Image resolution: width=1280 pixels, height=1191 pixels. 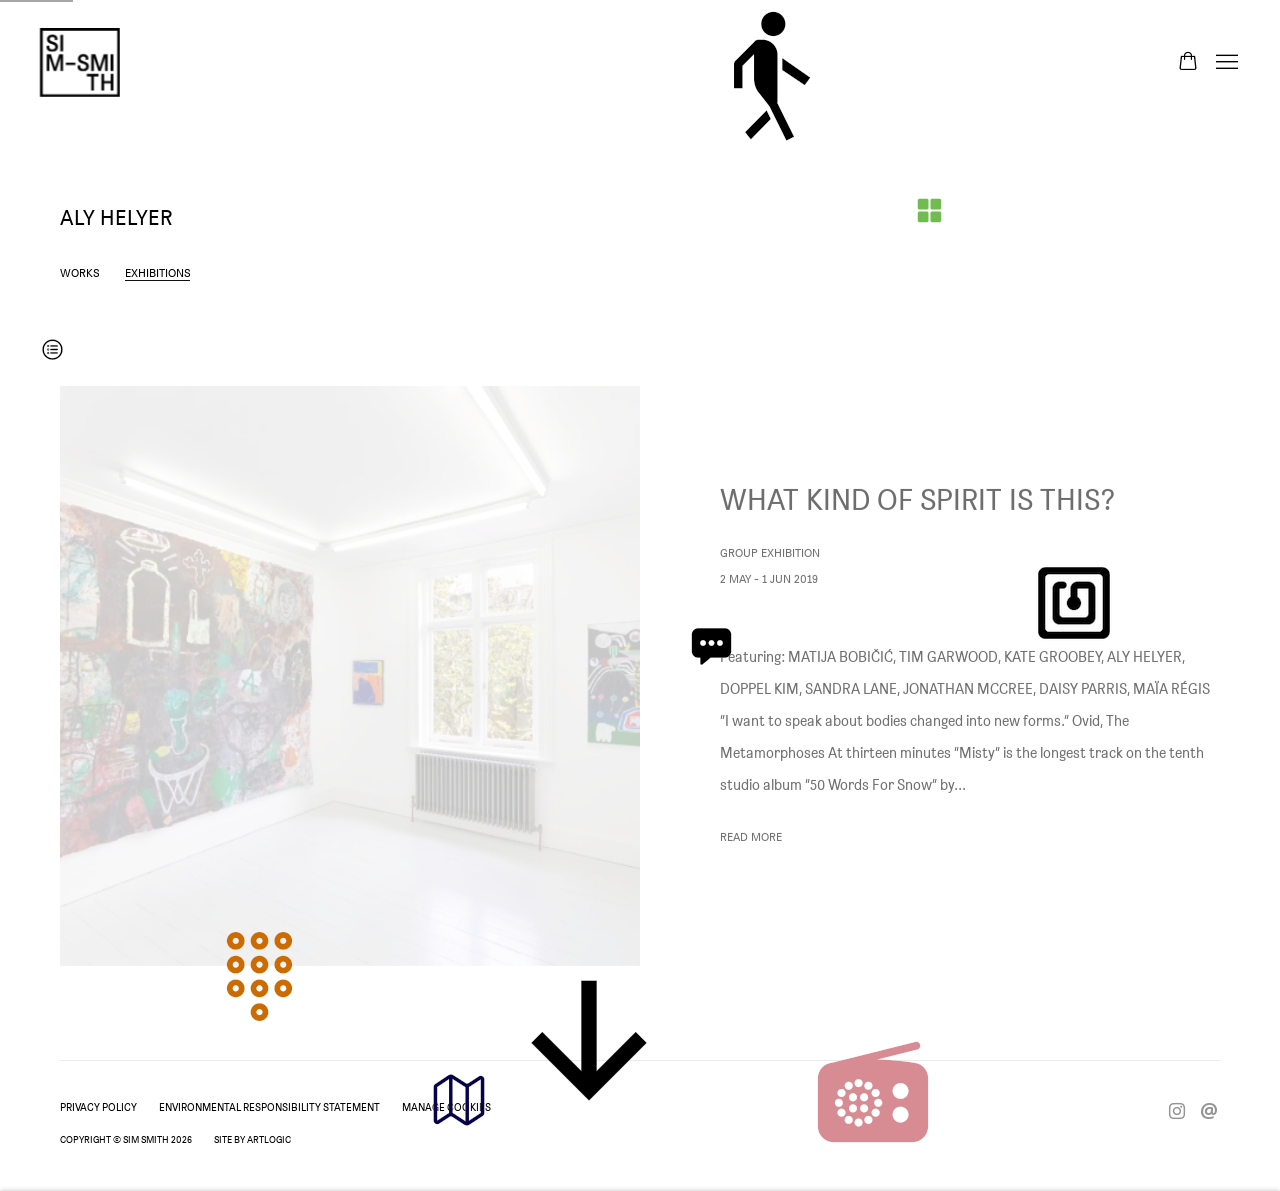 What do you see at coordinates (259, 976) in the screenshot?
I see `open the phone dialer` at bounding box center [259, 976].